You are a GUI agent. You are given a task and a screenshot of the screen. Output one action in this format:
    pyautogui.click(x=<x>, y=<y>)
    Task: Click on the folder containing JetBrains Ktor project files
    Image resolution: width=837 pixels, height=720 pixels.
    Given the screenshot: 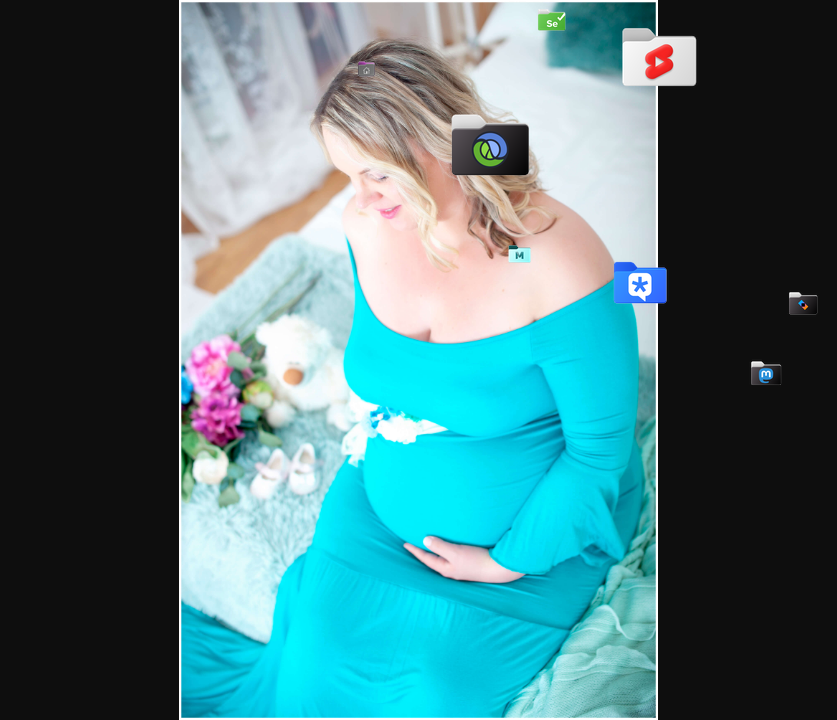 What is the action you would take?
    pyautogui.click(x=803, y=304)
    